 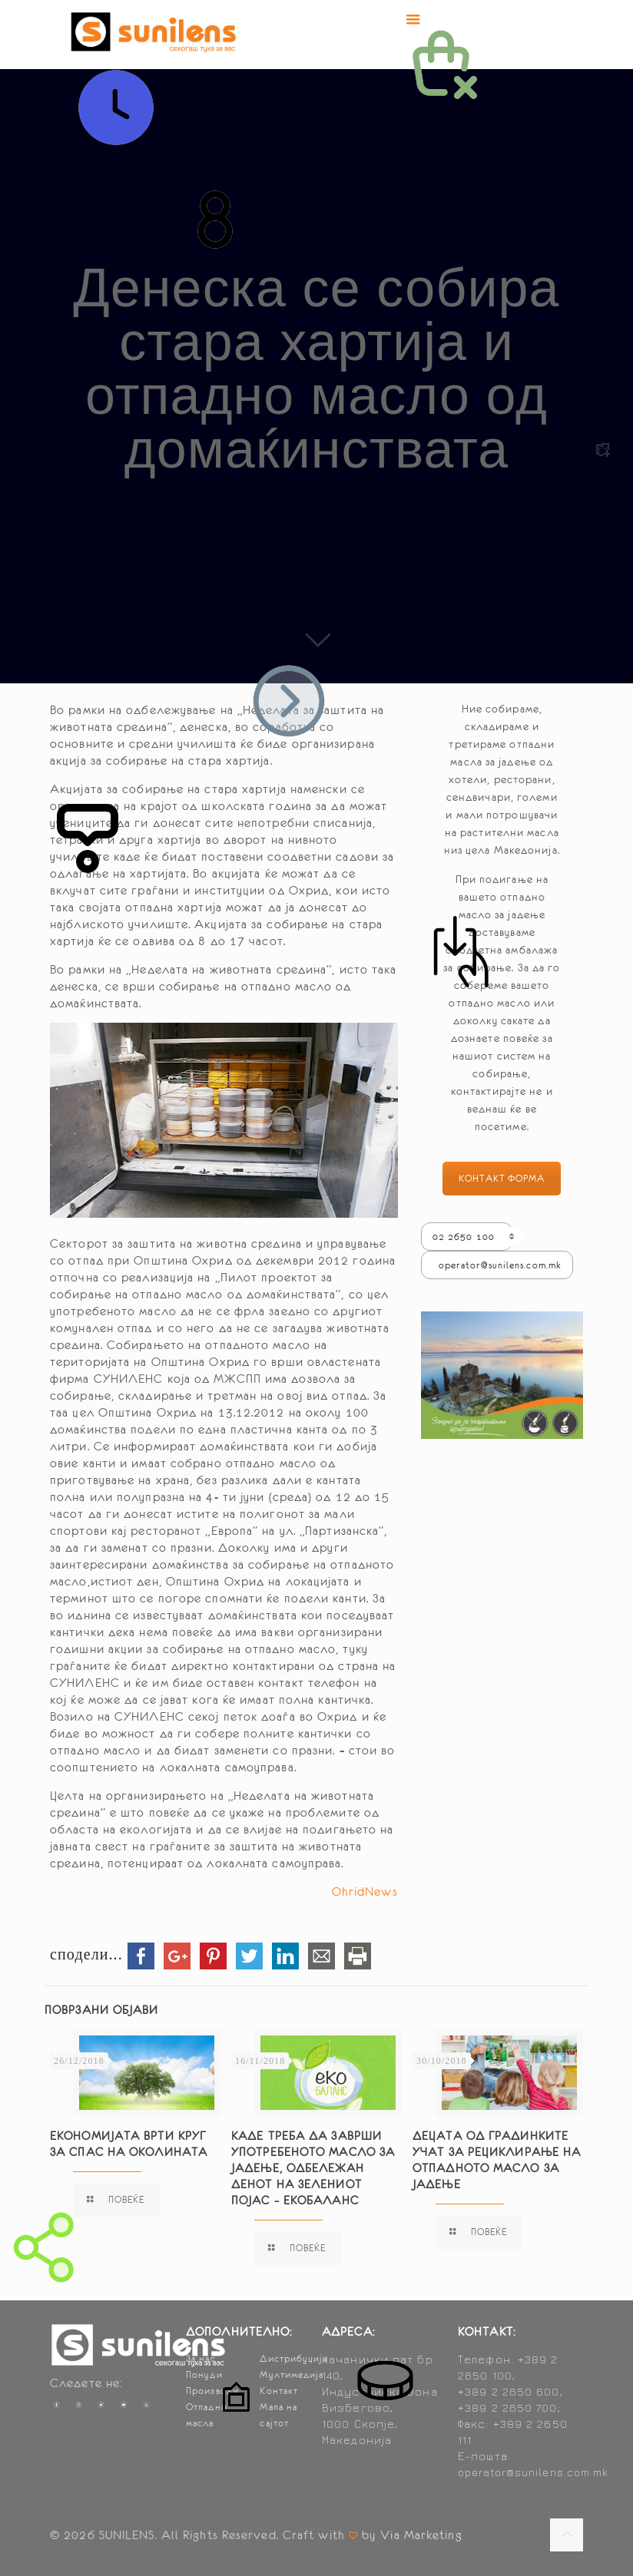 What do you see at coordinates (116, 107) in the screenshot?
I see `view time or clock settings` at bounding box center [116, 107].